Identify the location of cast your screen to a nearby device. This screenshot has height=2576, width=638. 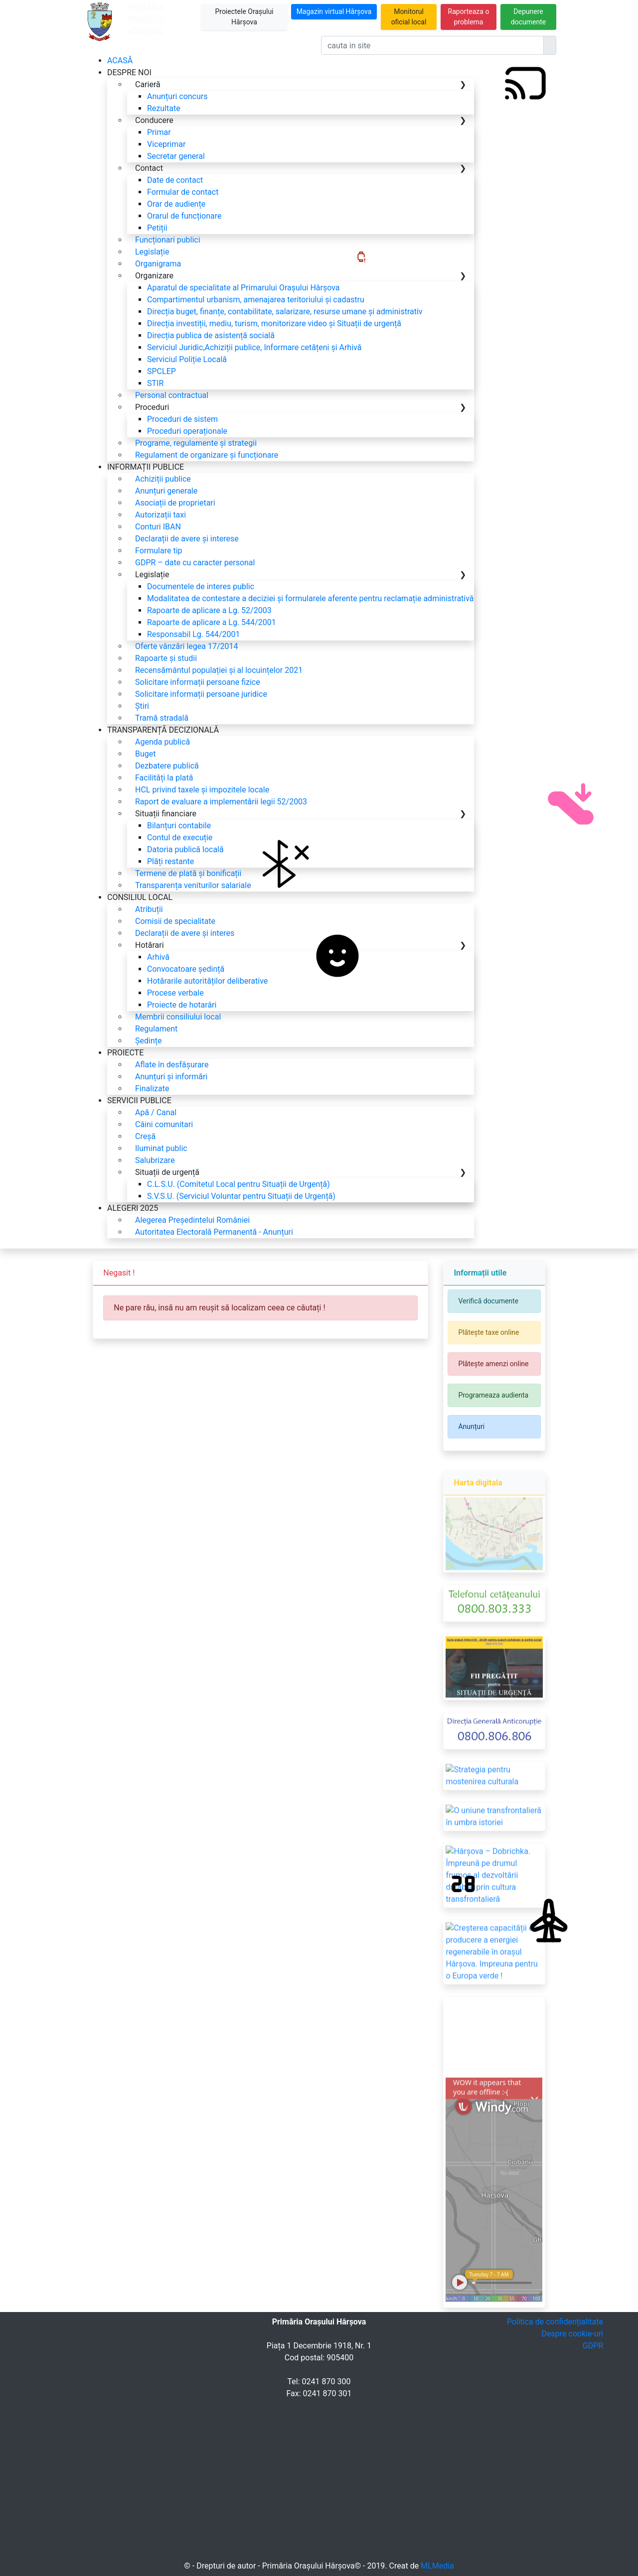
(525, 83).